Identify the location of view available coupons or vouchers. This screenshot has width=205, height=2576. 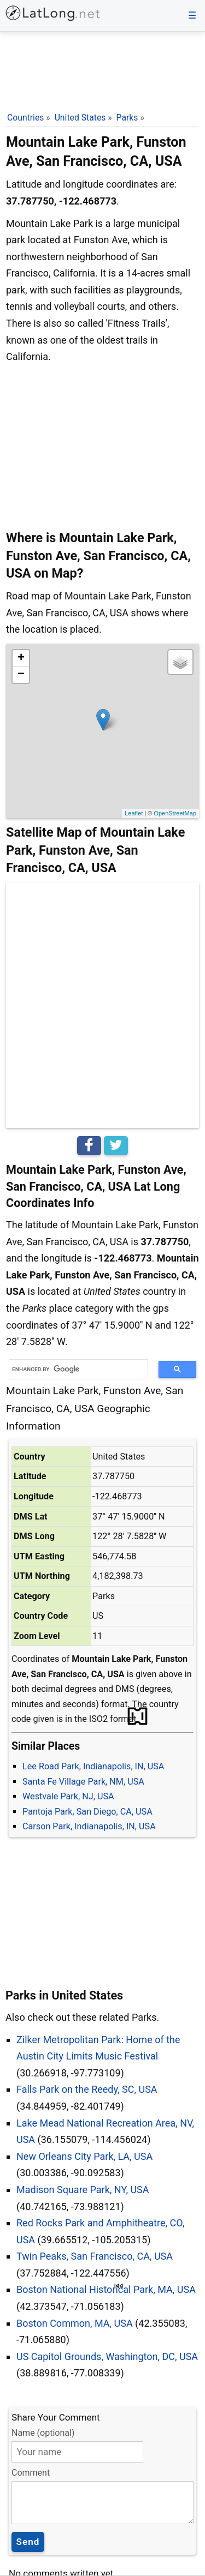
(137, 1716).